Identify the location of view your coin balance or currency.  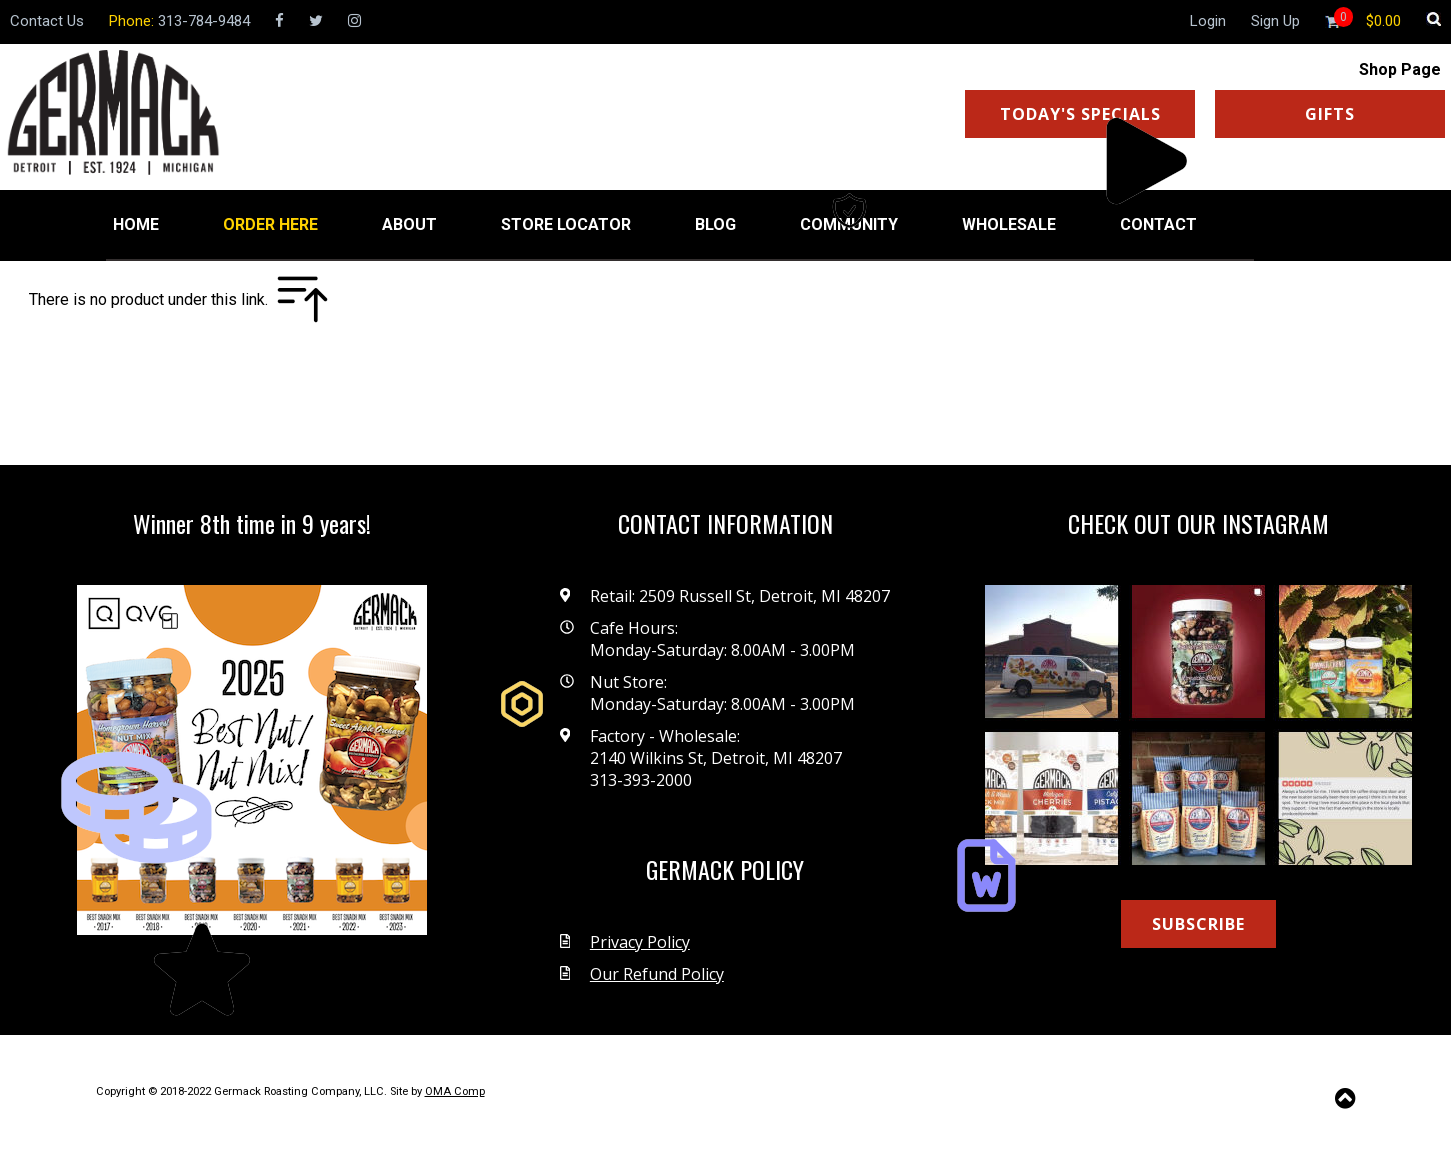
(136, 807).